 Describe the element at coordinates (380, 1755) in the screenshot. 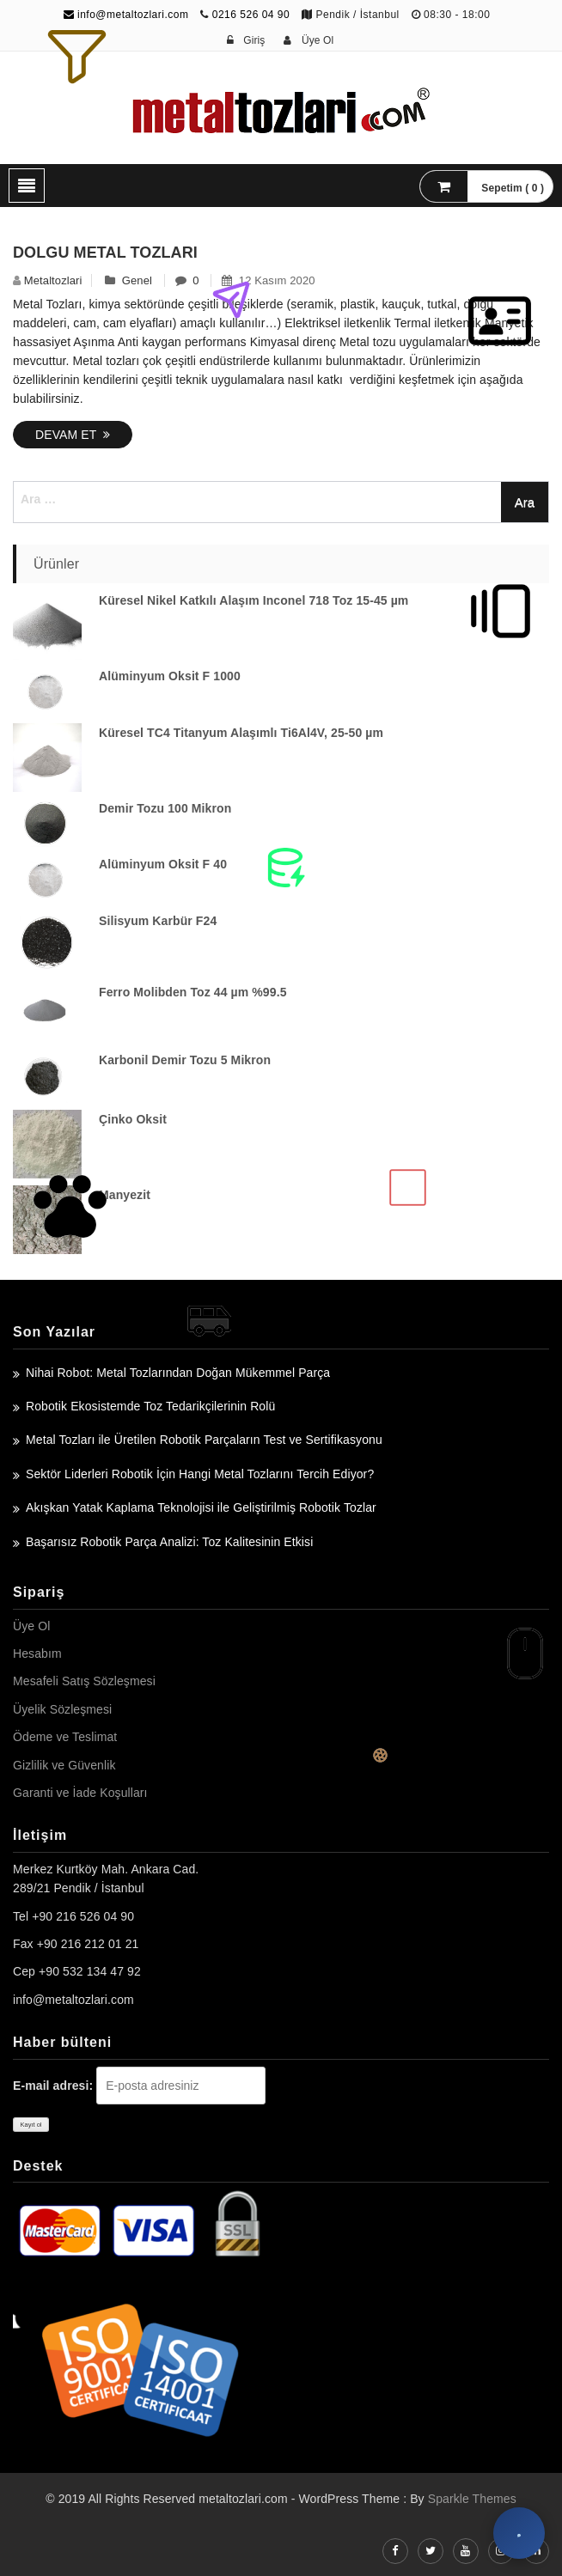

I see `adjust camera aperture settings` at that location.